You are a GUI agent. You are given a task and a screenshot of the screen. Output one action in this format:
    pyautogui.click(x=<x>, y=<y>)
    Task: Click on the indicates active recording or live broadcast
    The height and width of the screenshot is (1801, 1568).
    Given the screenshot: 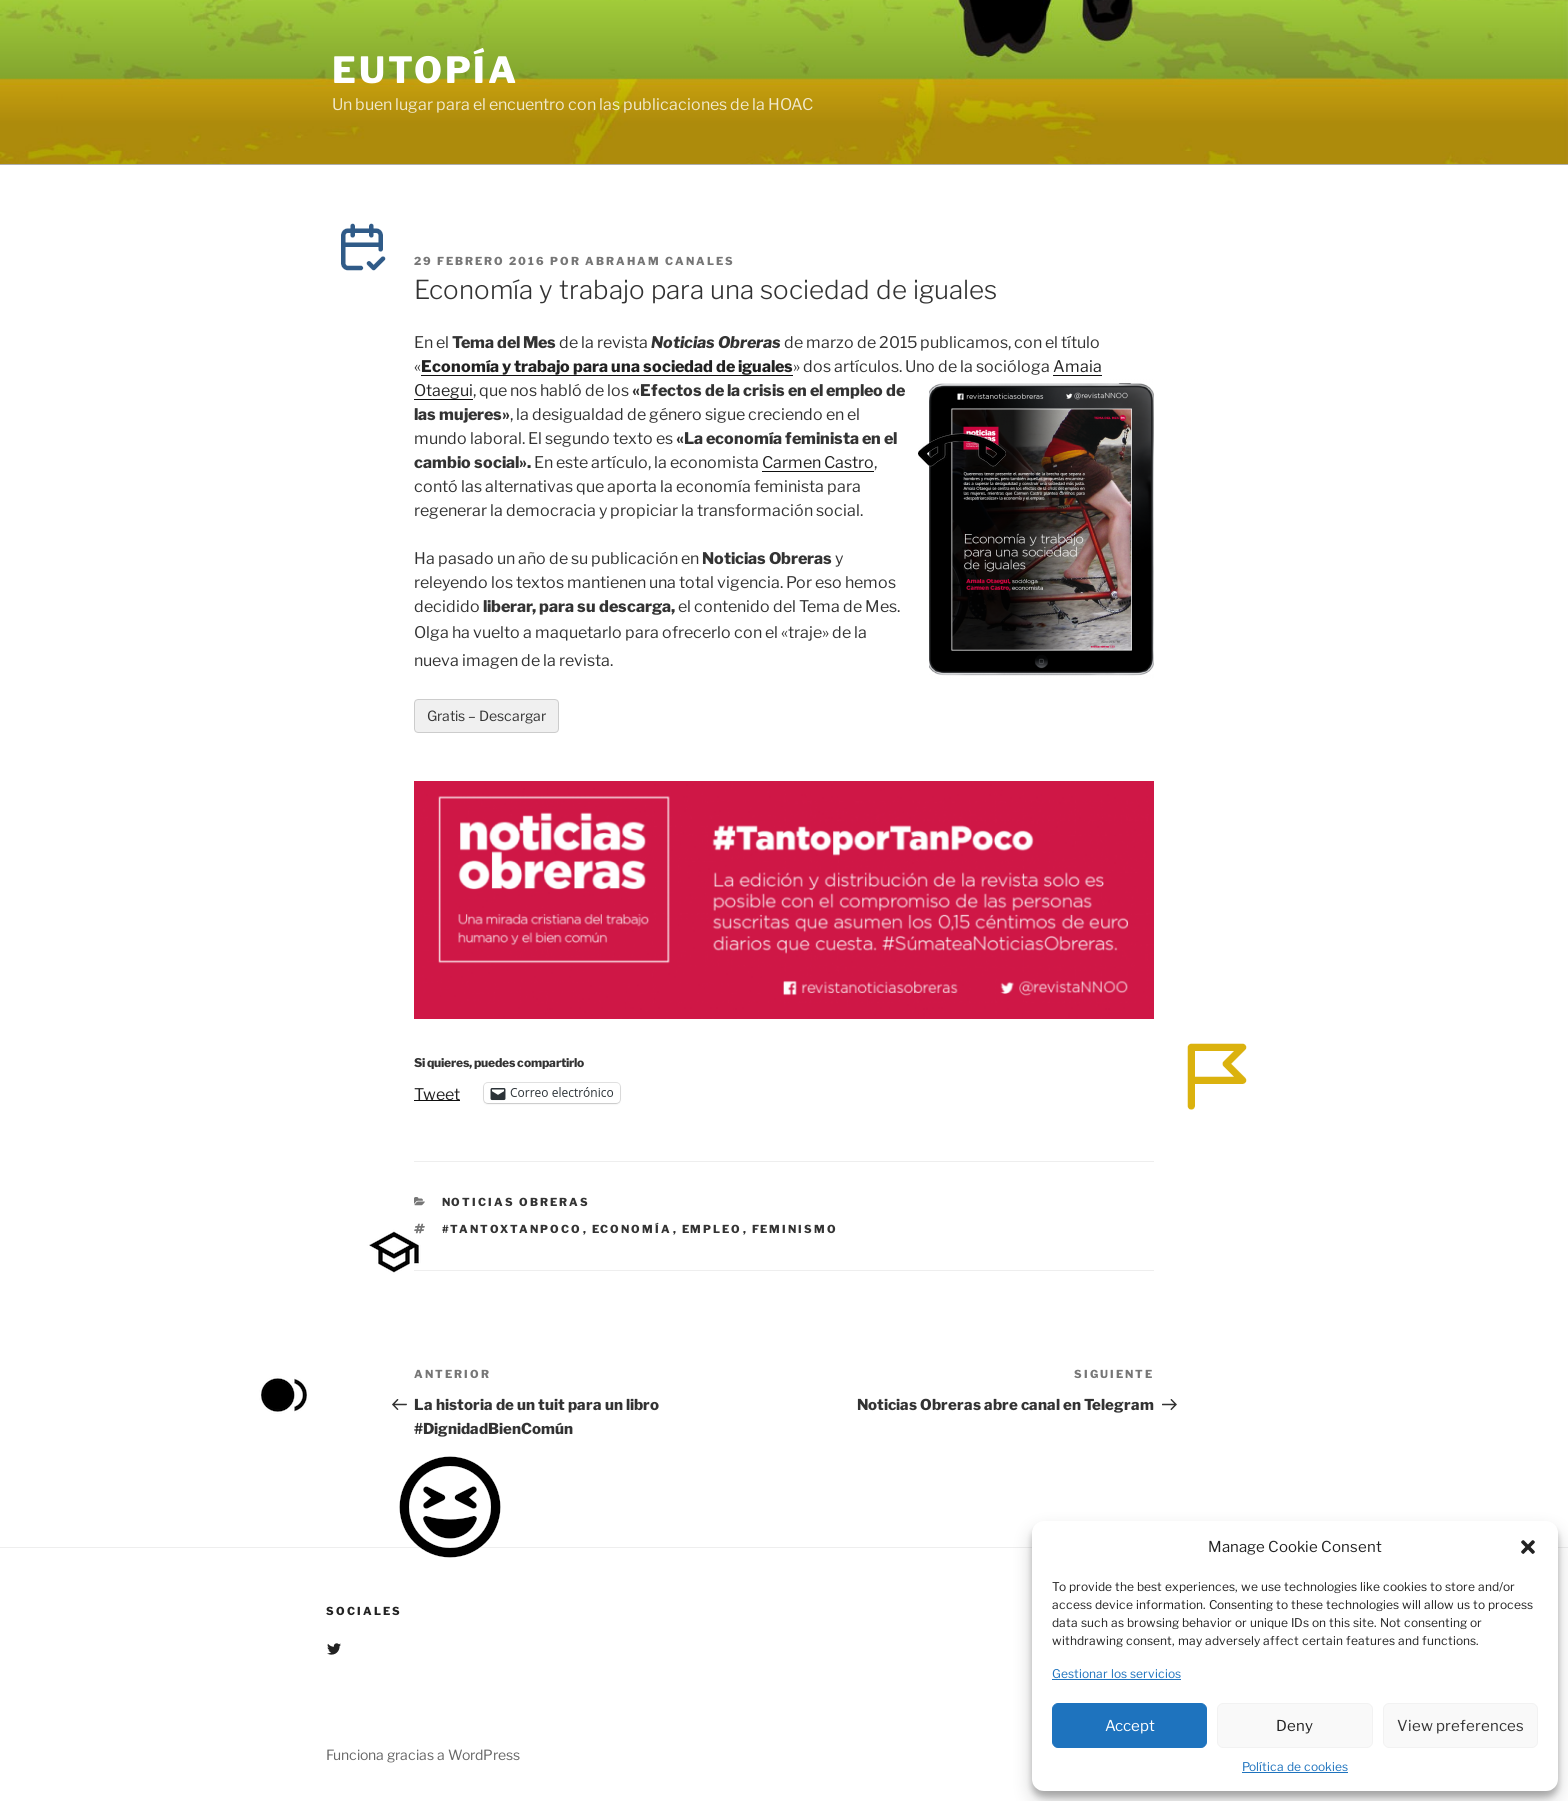 What is the action you would take?
    pyautogui.click(x=284, y=1395)
    